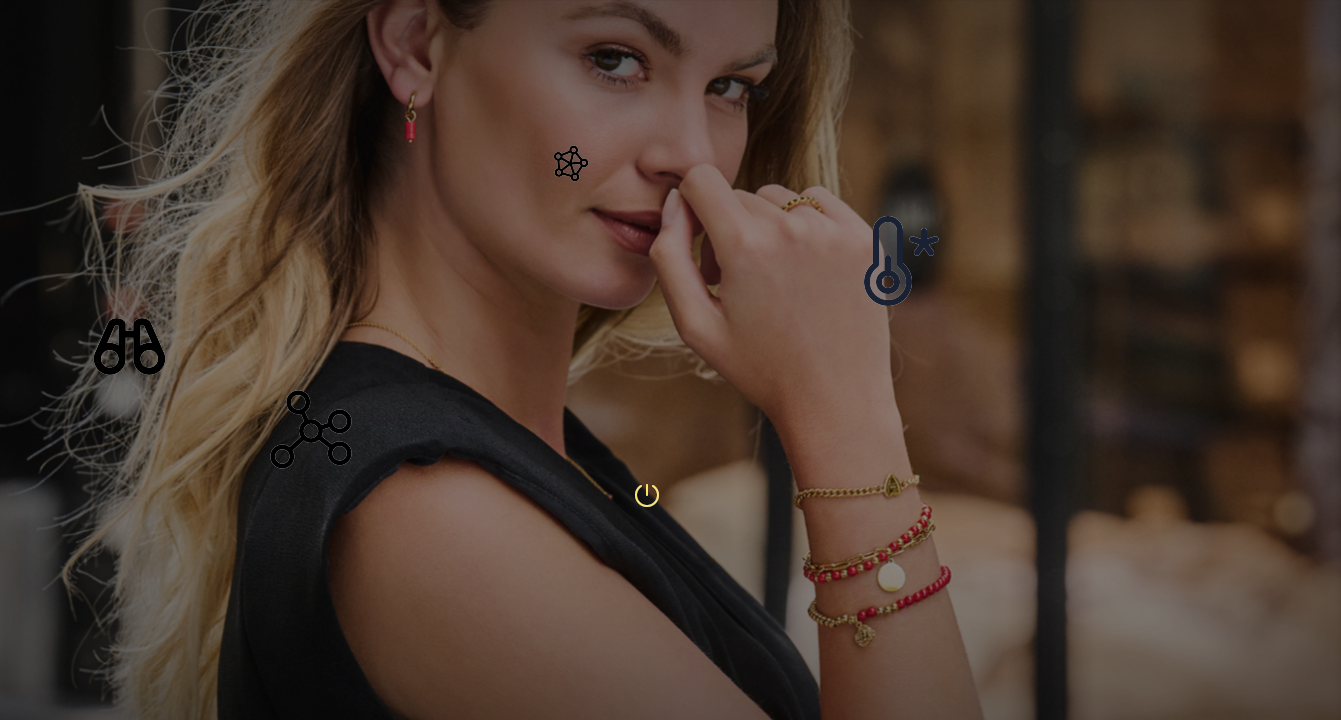 This screenshot has width=1341, height=720. Describe the element at coordinates (311, 431) in the screenshot. I see `view network connections or relationships` at that location.